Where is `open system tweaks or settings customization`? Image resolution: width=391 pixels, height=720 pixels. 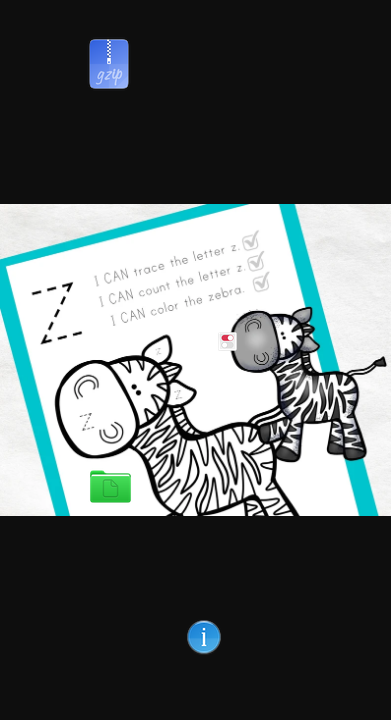 open system tweaks or settings customization is located at coordinates (227, 341).